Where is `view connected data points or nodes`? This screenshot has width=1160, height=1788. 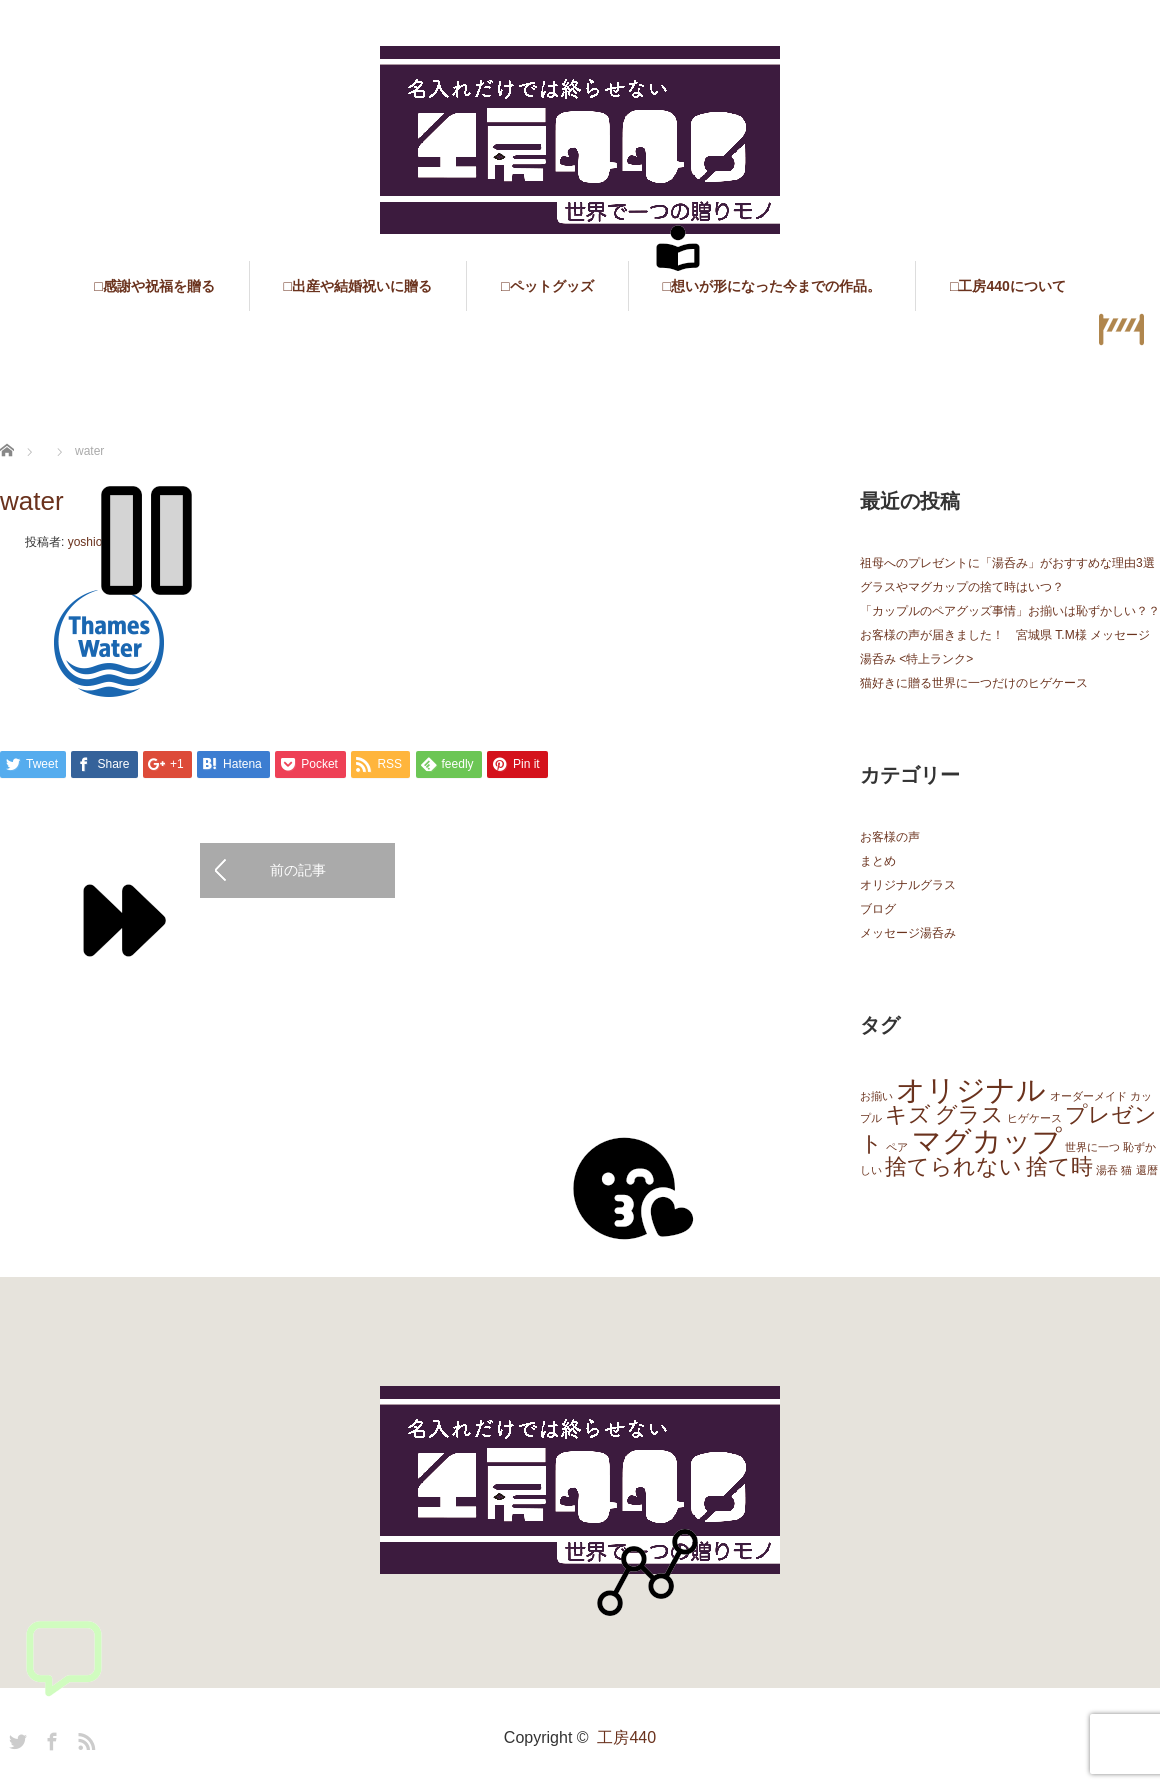 view connected data points or nodes is located at coordinates (647, 1572).